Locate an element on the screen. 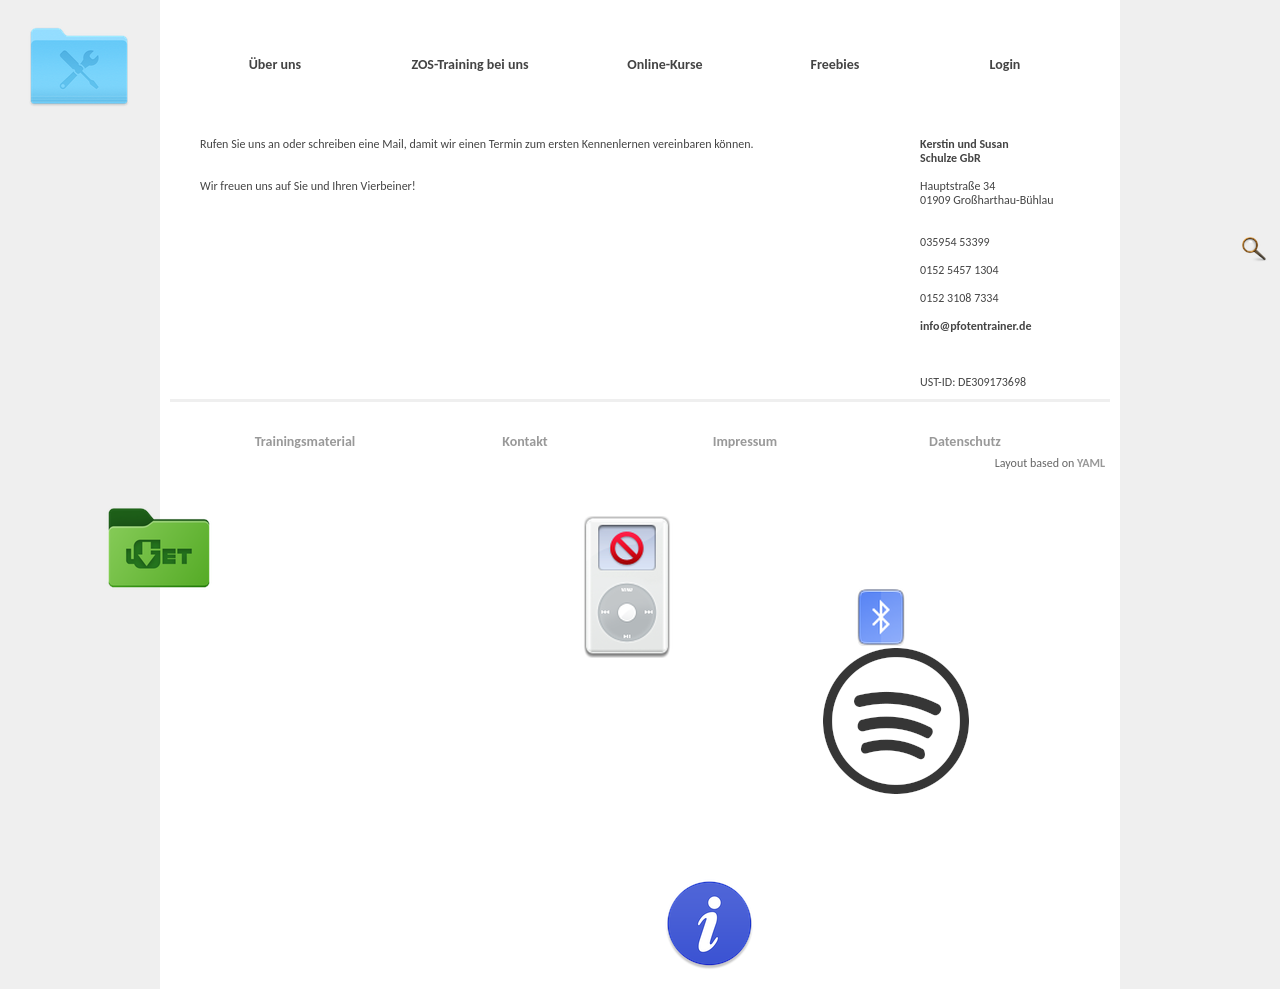  iPod device not connected or unavailable is located at coordinates (627, 587).